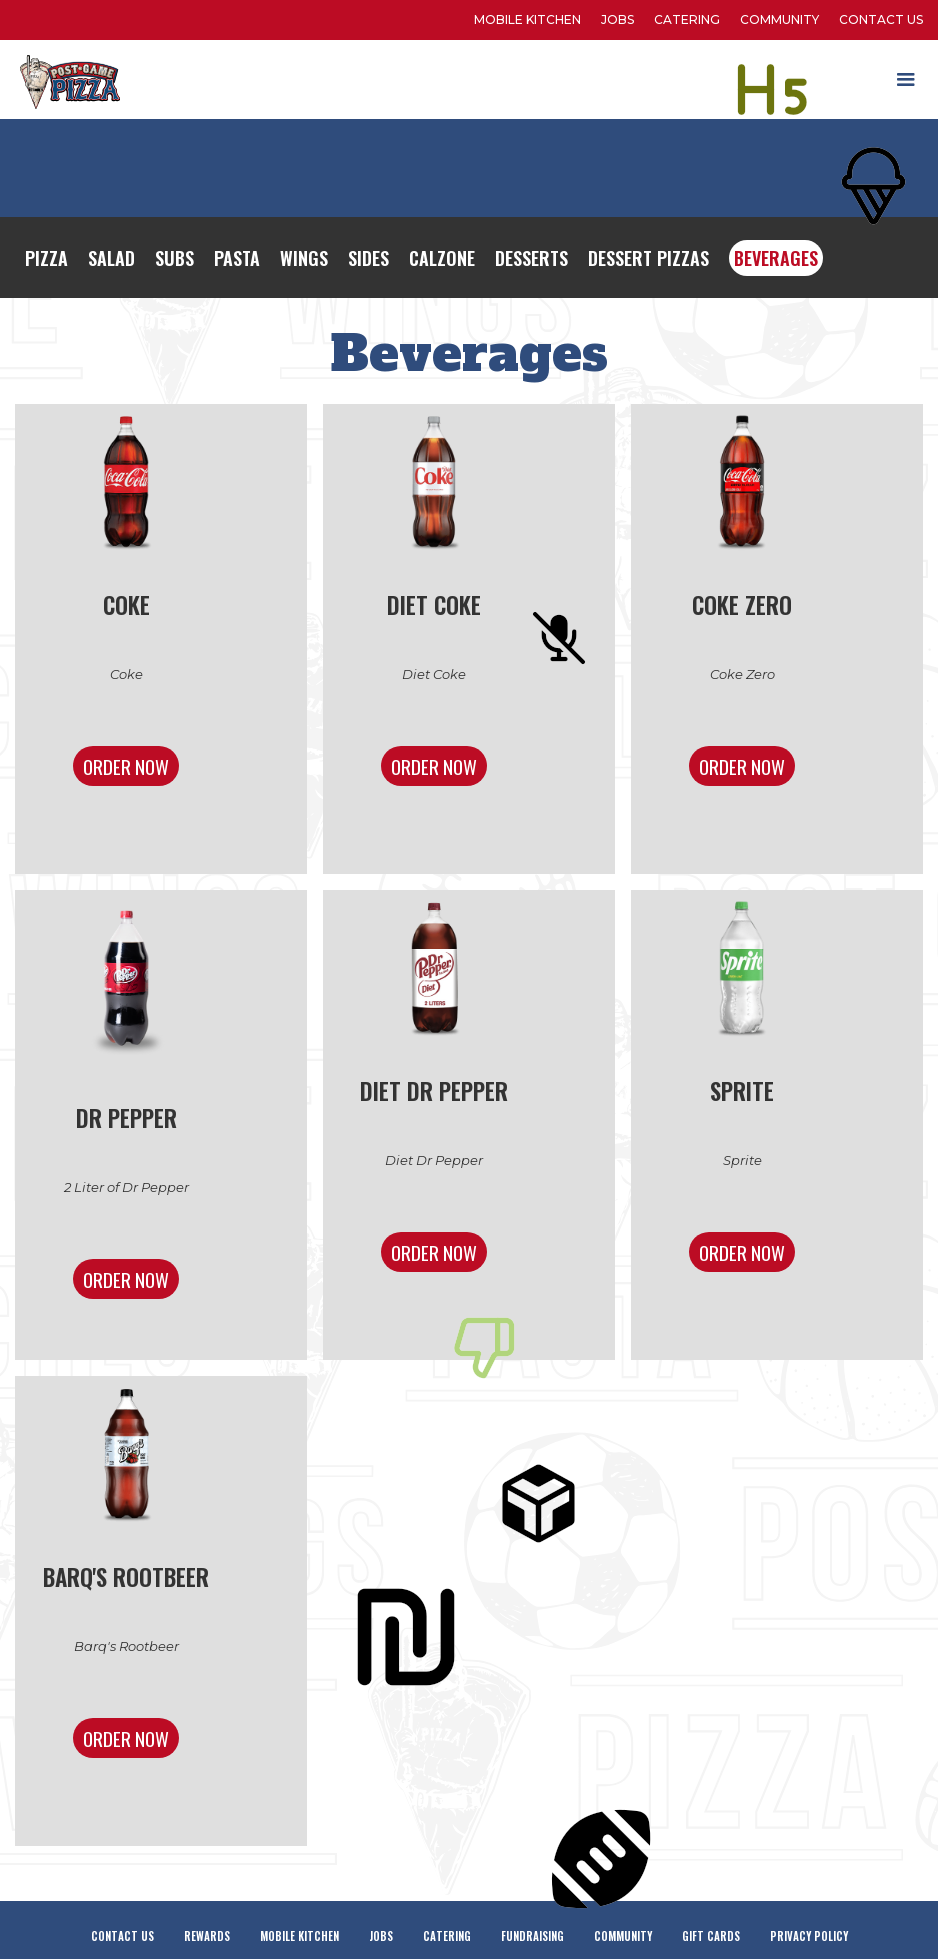  I want to click on browse desserts or sweet treats, so click(873, 184).